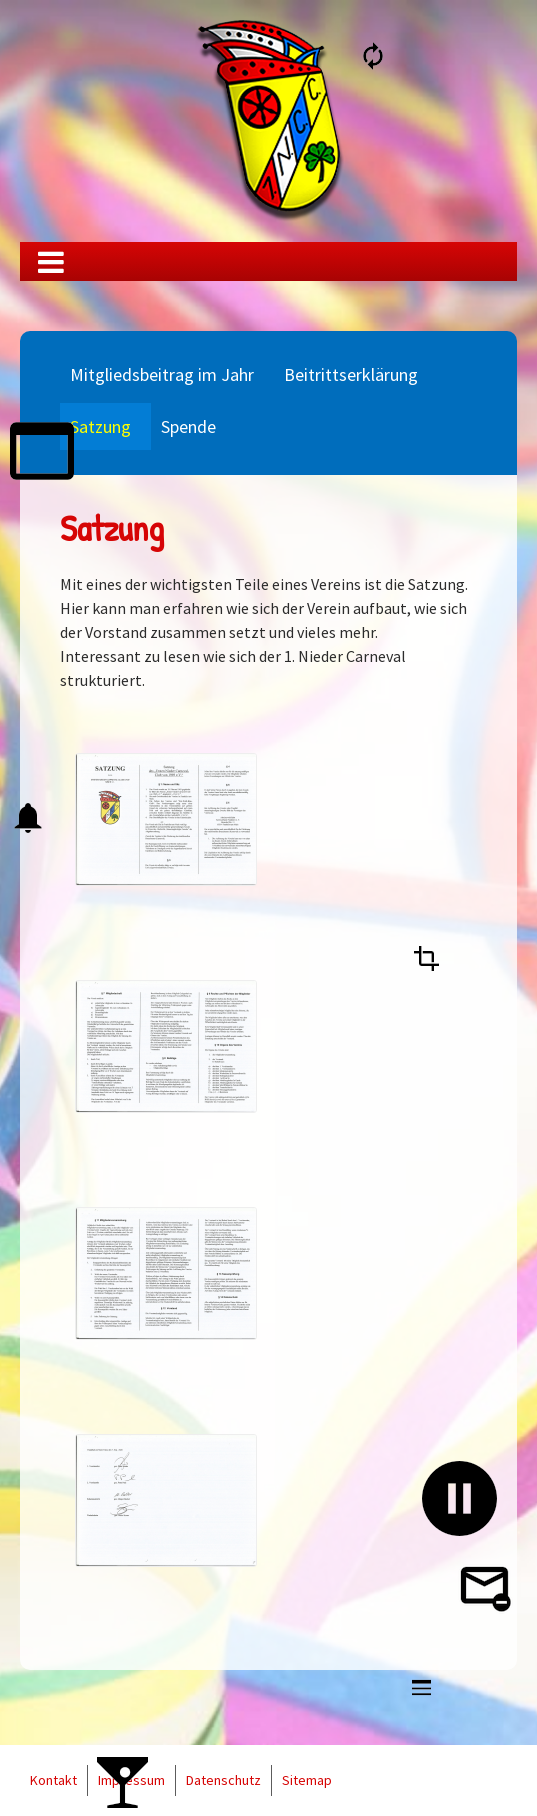  What do you see at coordinates (122, 1782) in the screenshot?
I see `view drink menu or beverage options` at bounding box center [122, 1782].